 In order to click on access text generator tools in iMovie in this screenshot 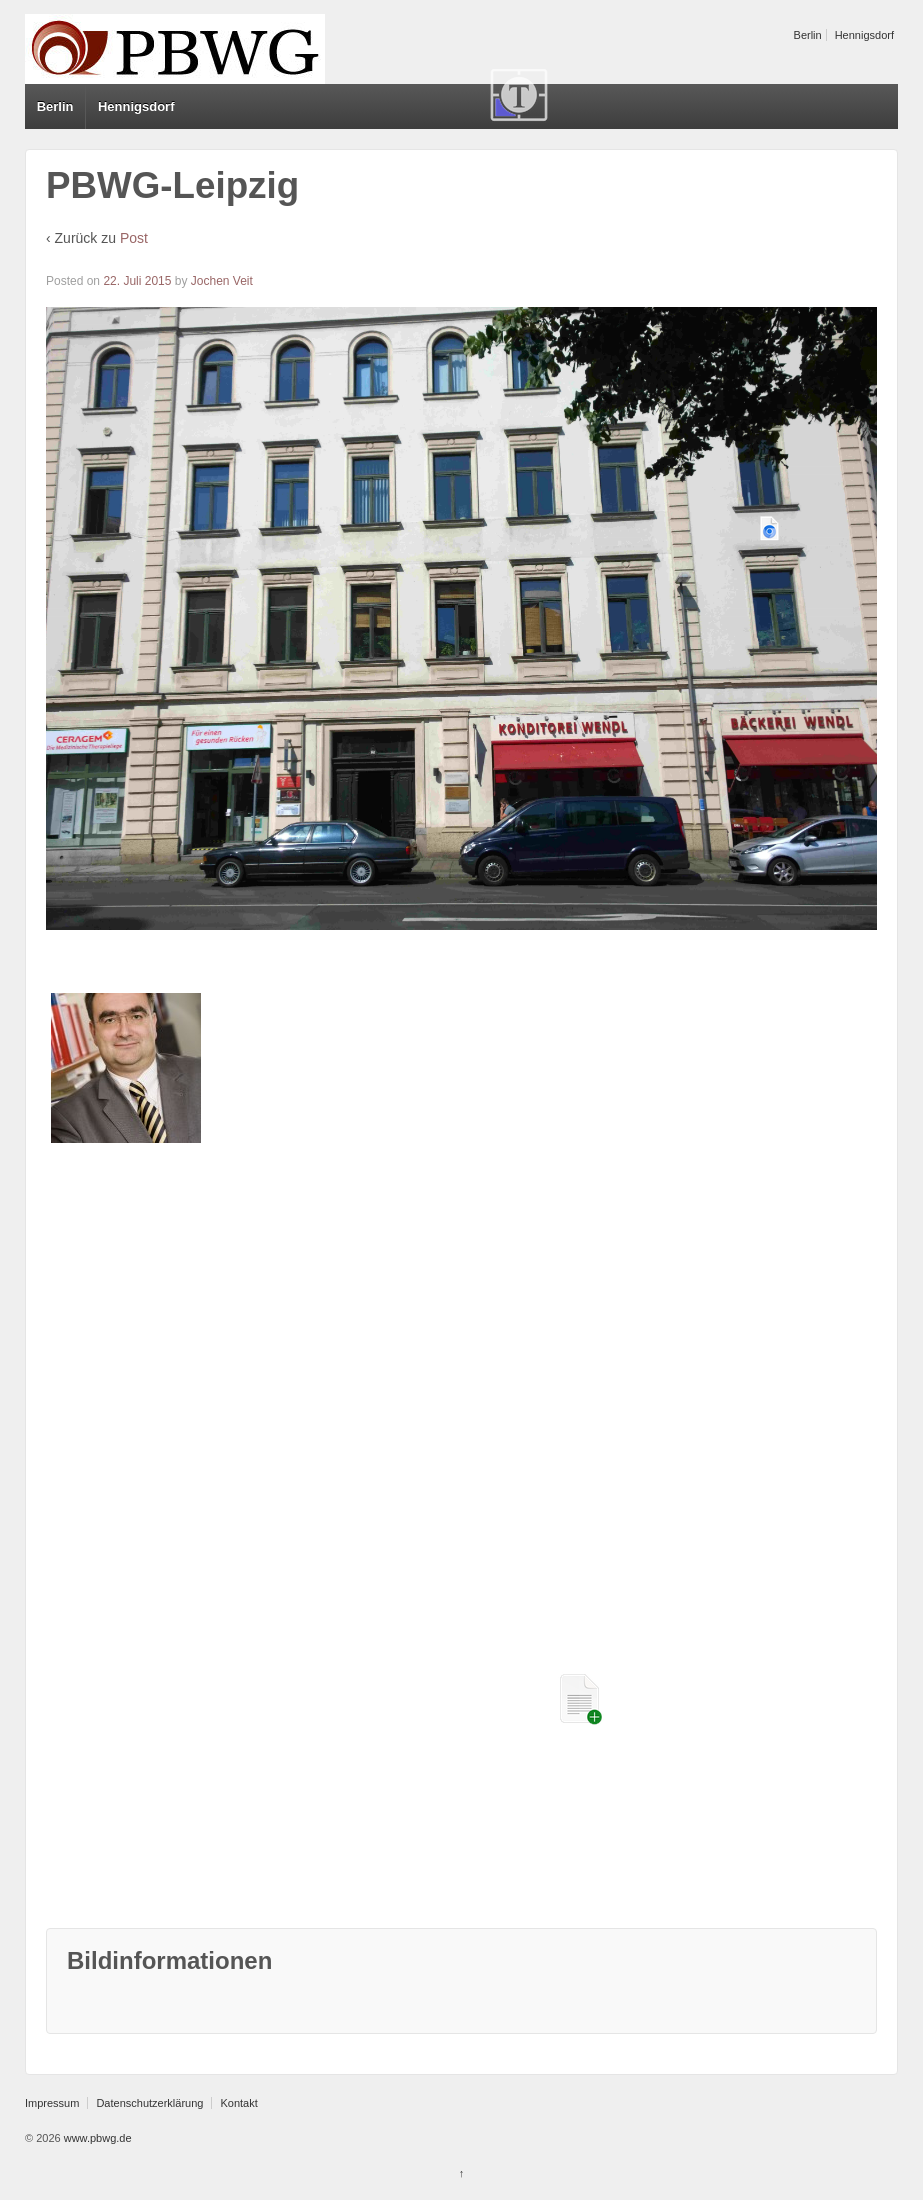, I will do `click(519, 95)`.